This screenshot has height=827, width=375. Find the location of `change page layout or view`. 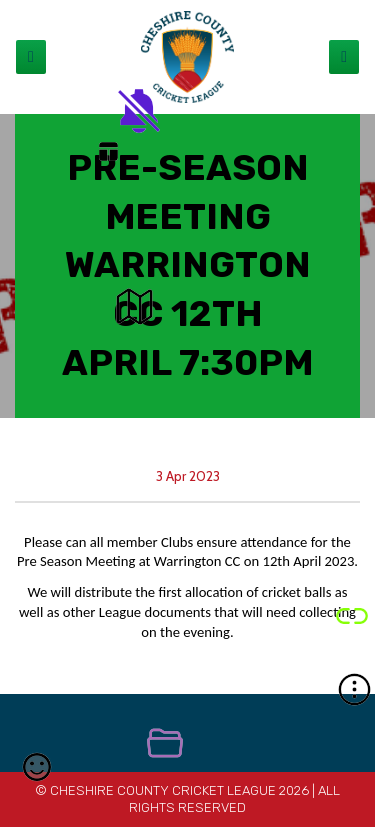

change page layout or view is located at coordinates (108, 151).